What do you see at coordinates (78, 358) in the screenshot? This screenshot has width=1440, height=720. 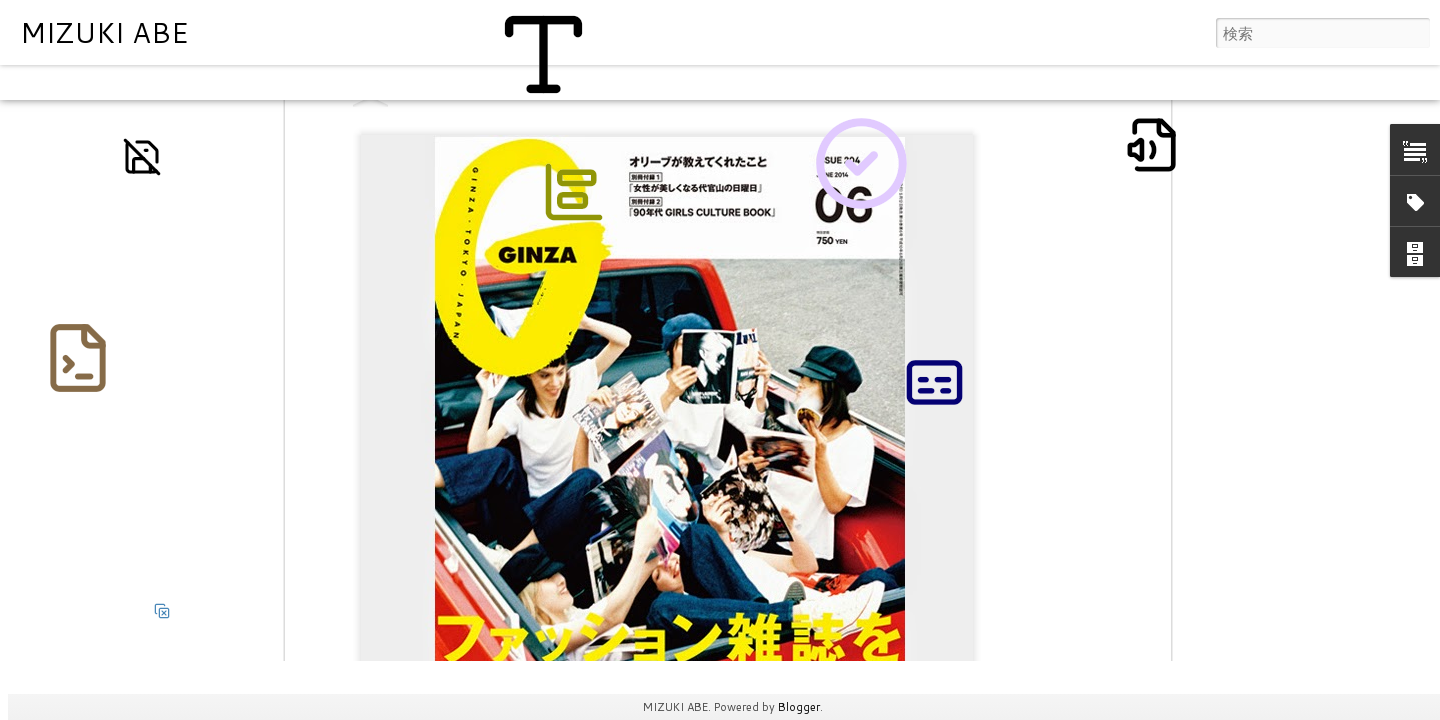 I see `open terminal or command line file` at bounding box center [78, 358].